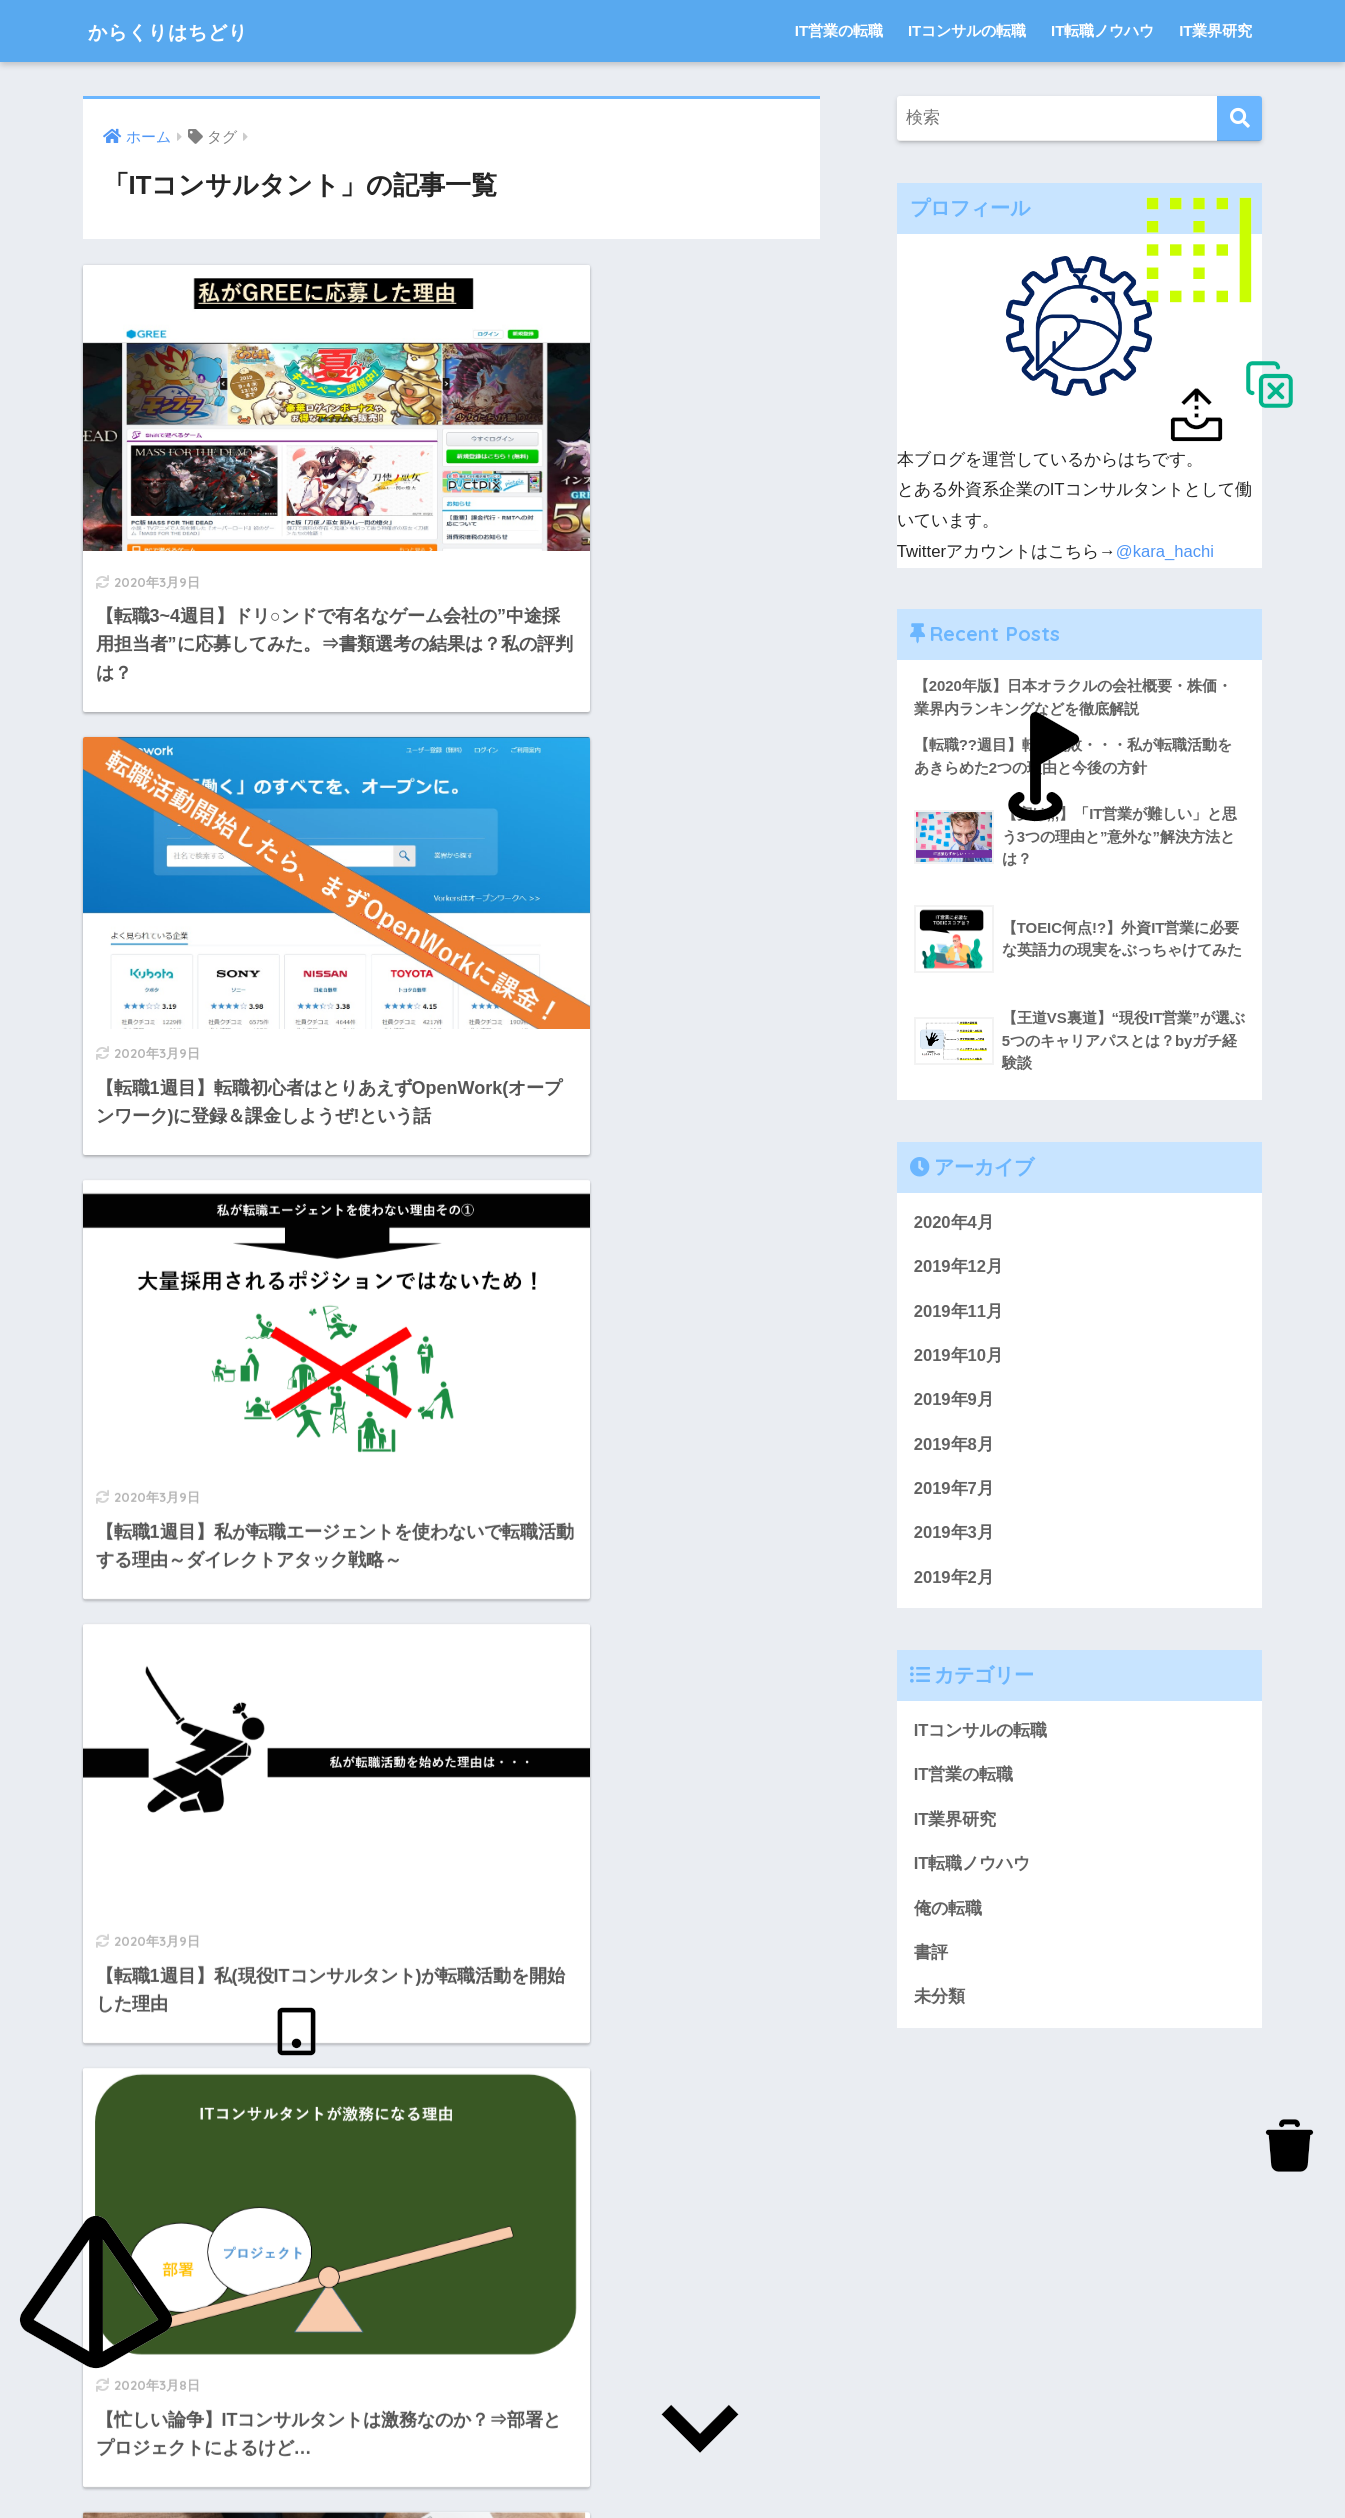  I want to click on apply stashed changes to your working branch, so click(1198, 413).